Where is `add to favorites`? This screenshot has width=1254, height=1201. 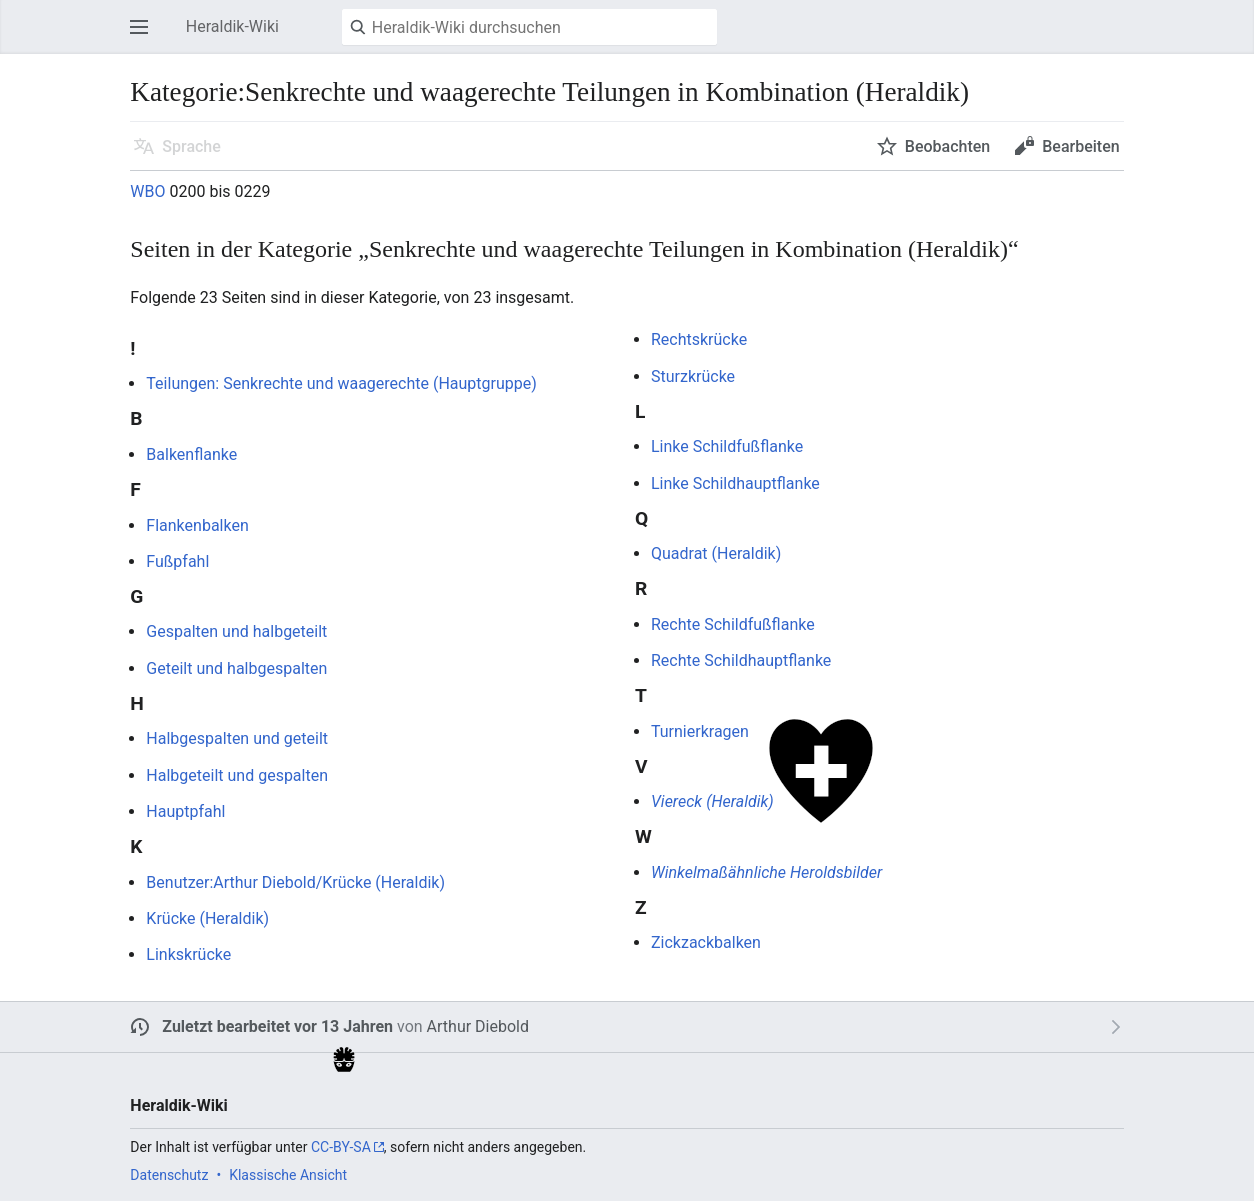 add to favorites is located at coordinates (821, 771).